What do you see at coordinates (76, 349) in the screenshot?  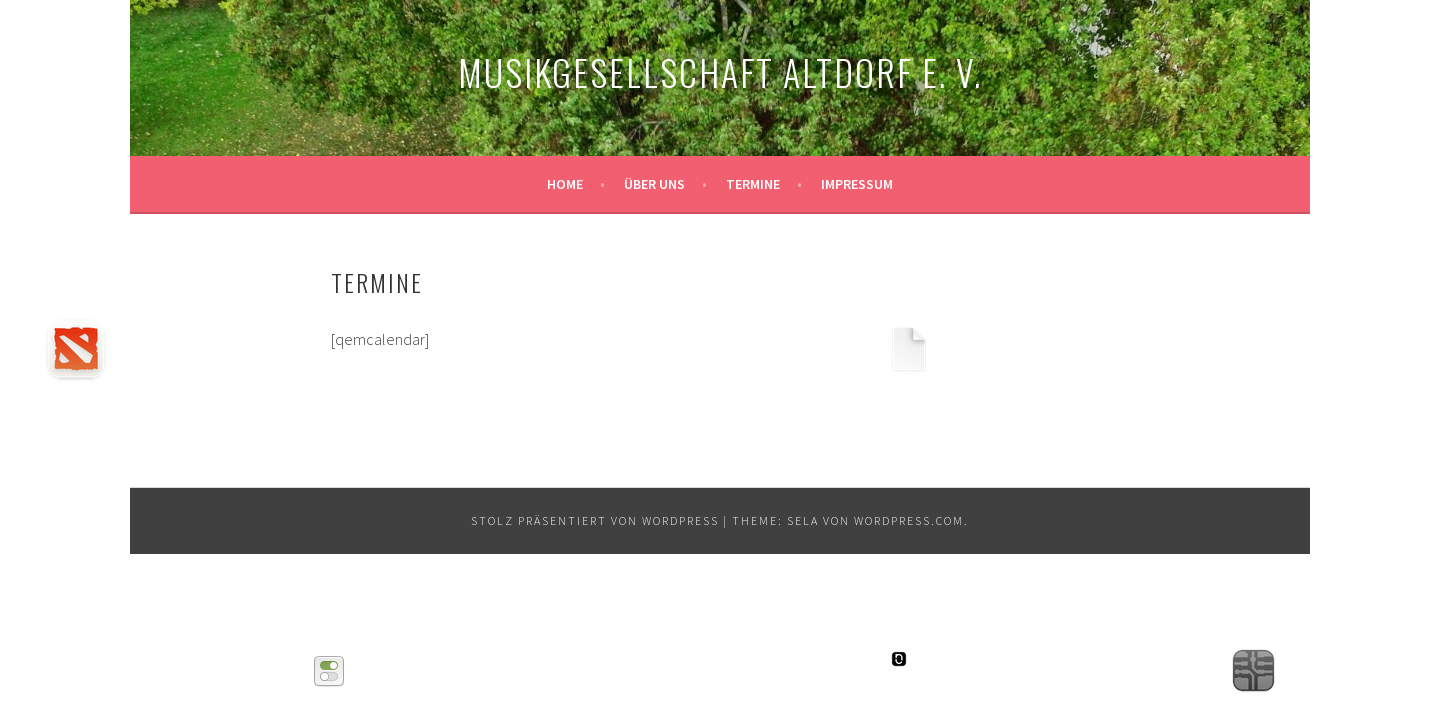 I see `launch Dota 2 game` at bounding box center [76, 349].